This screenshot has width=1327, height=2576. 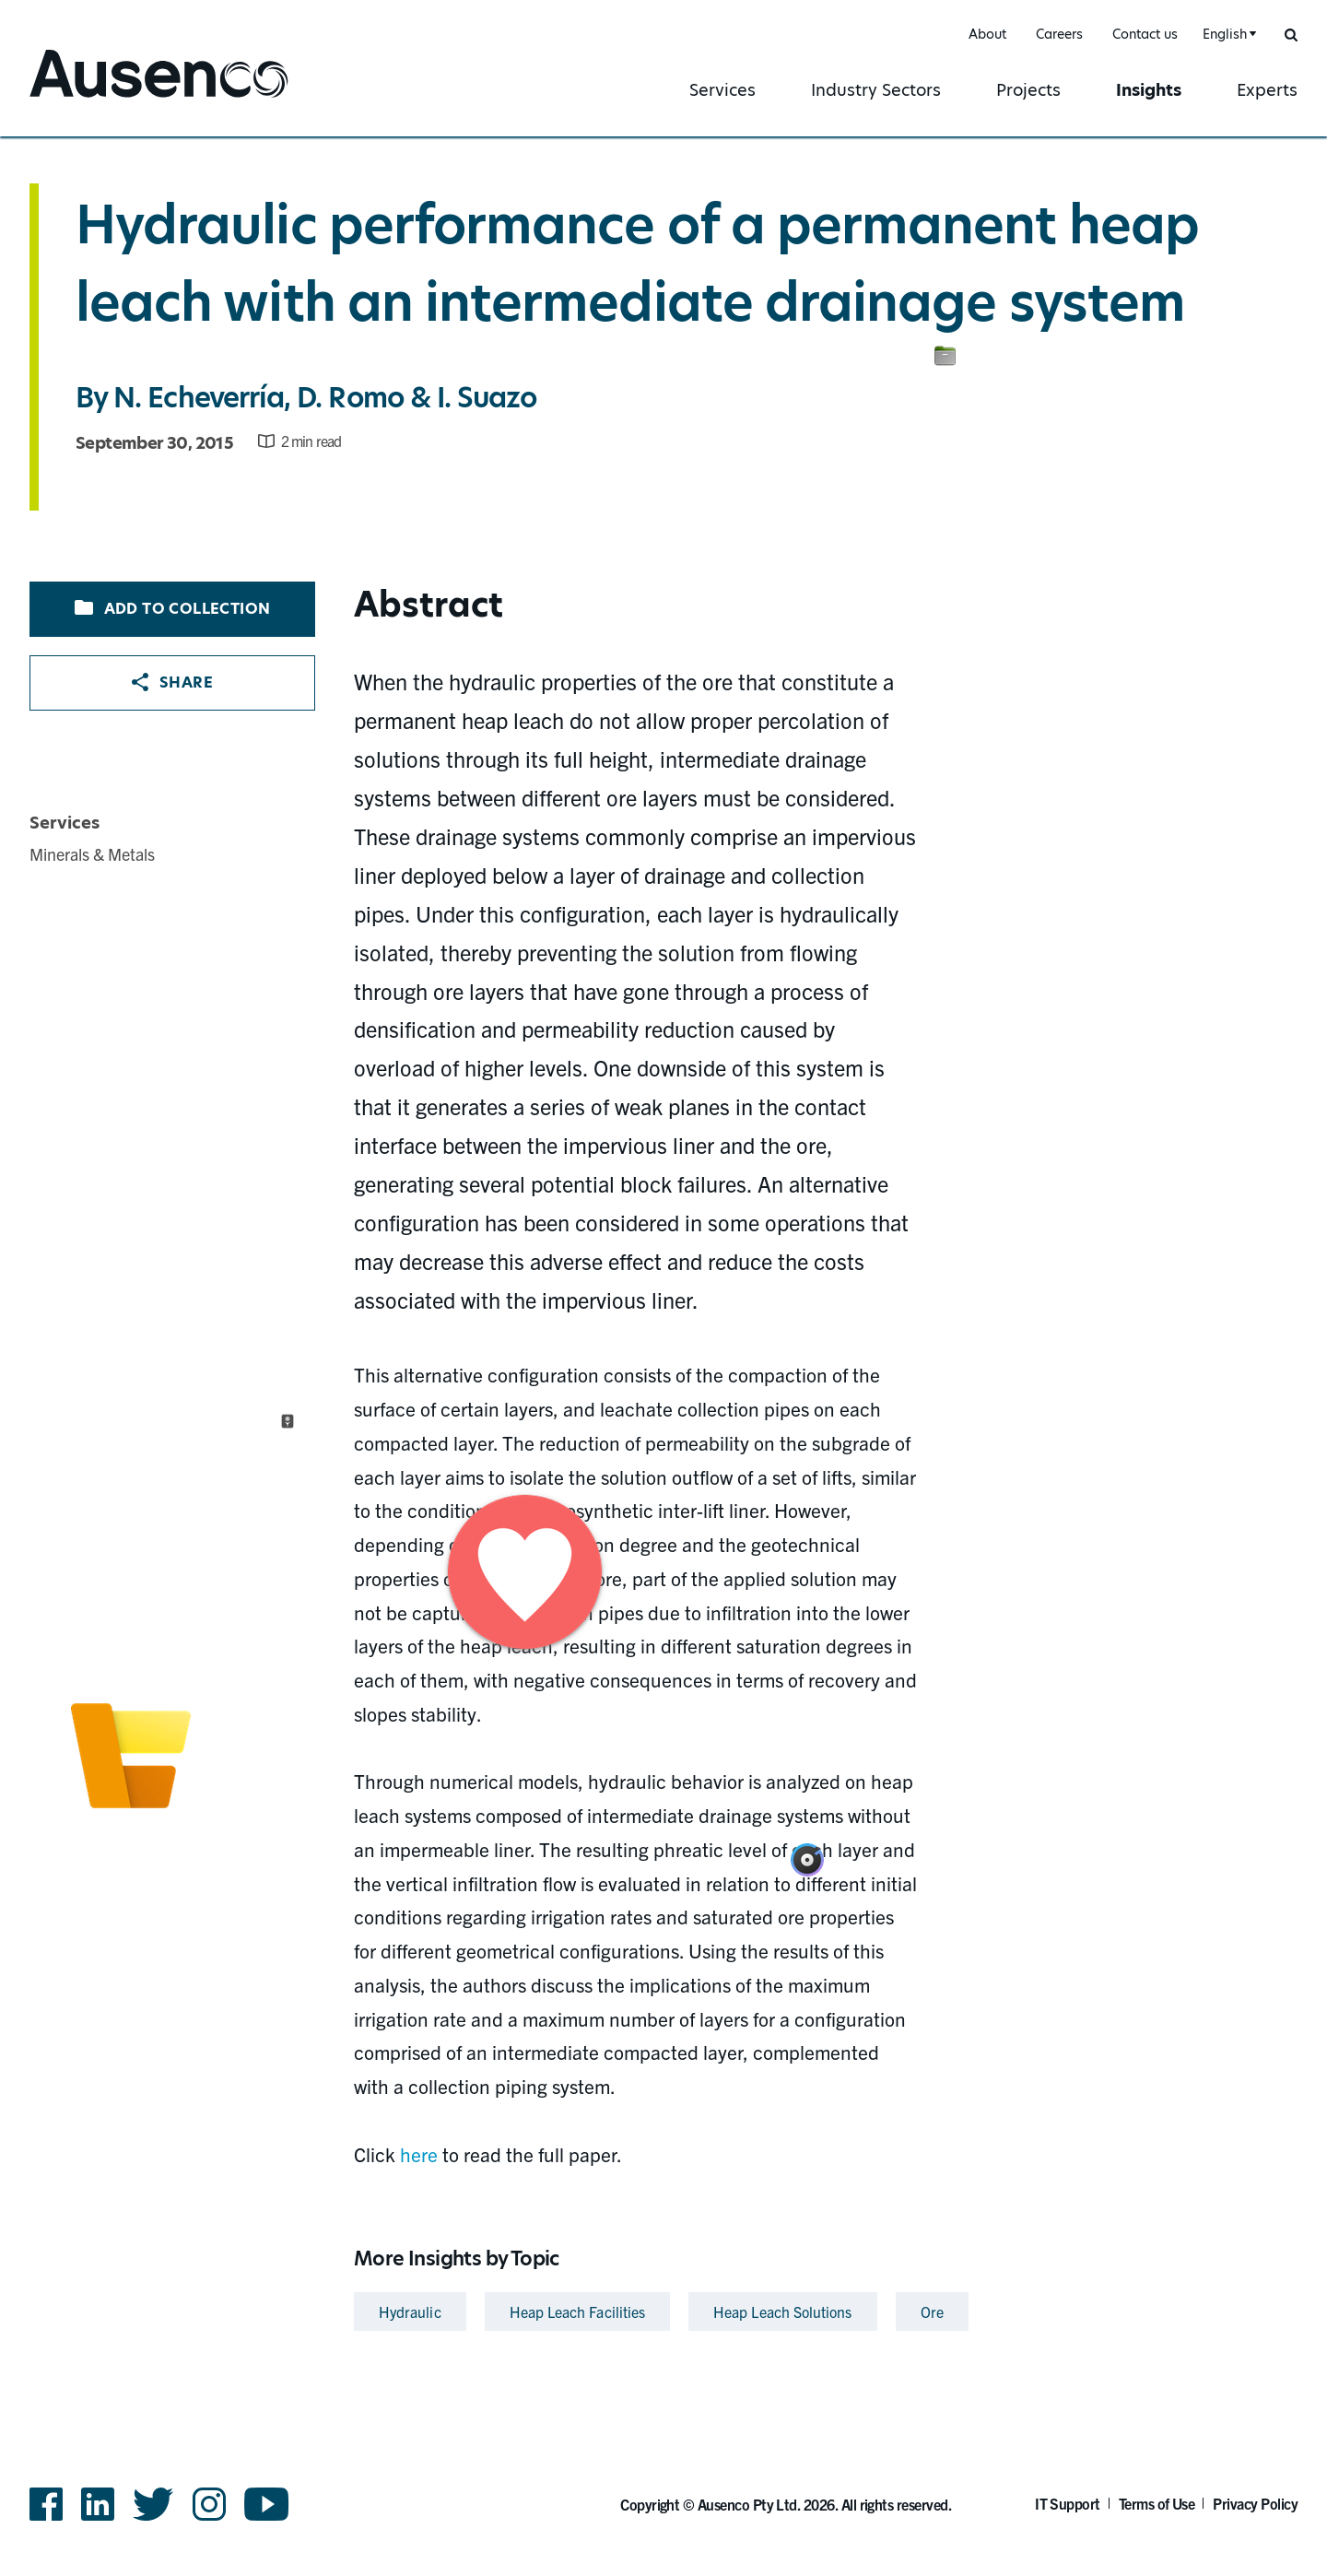 What do you see at coordinates (131, 1756) in the screenshot?
I see `open the commerce or shopping app` at bounding box center [131, 1756].